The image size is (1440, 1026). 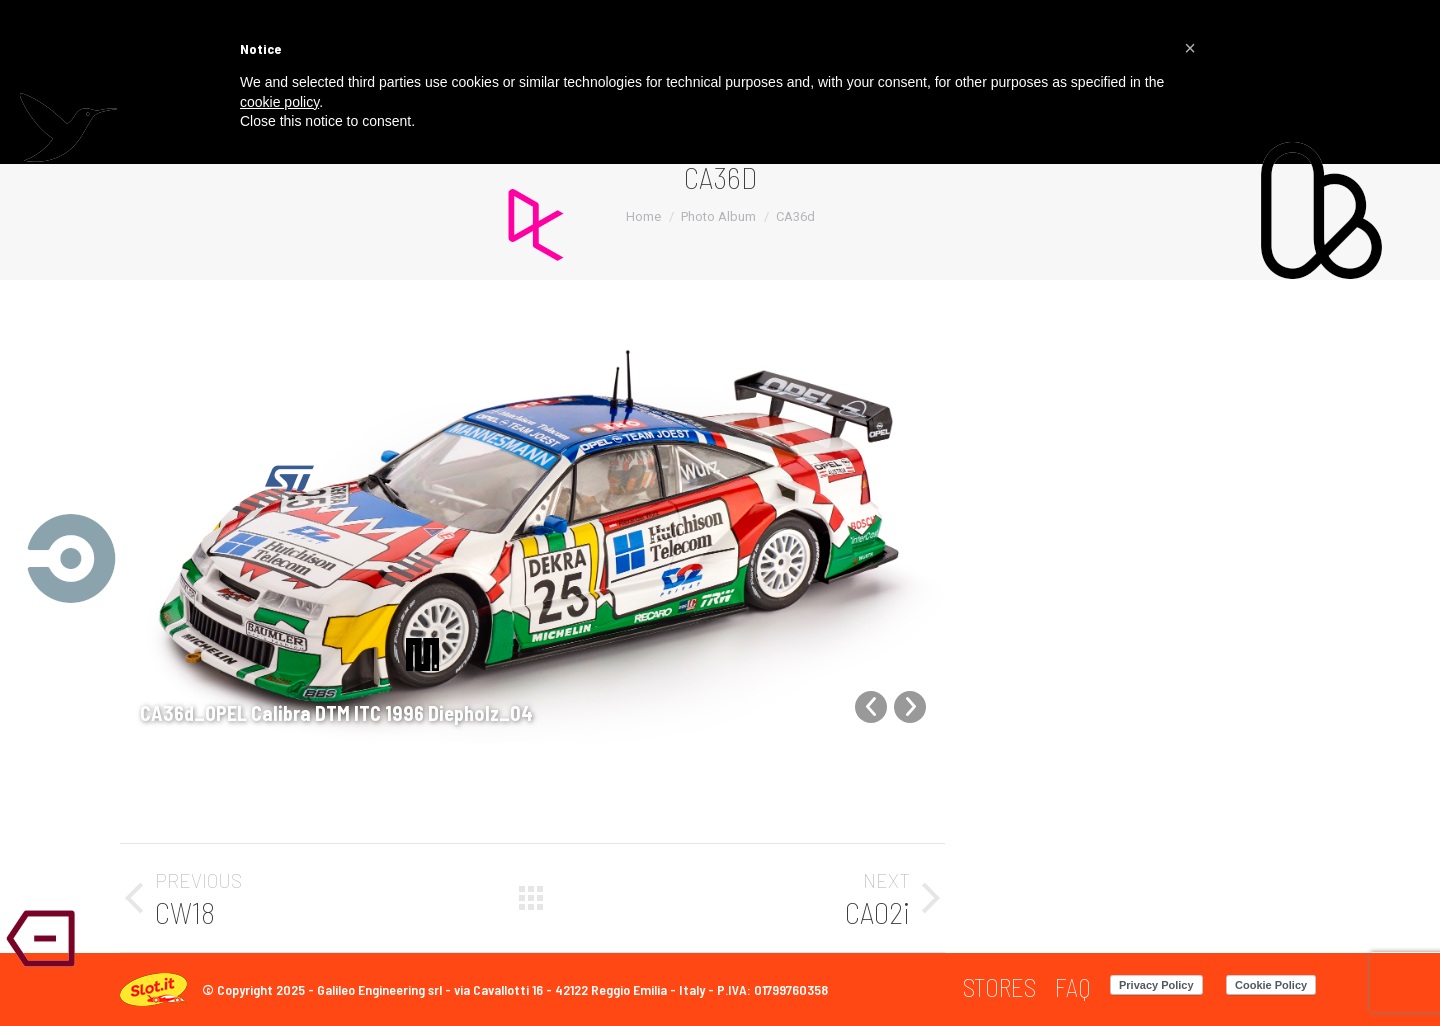 I want to click on open the Kleinanzeigen app, so click(x=1321, y=210).